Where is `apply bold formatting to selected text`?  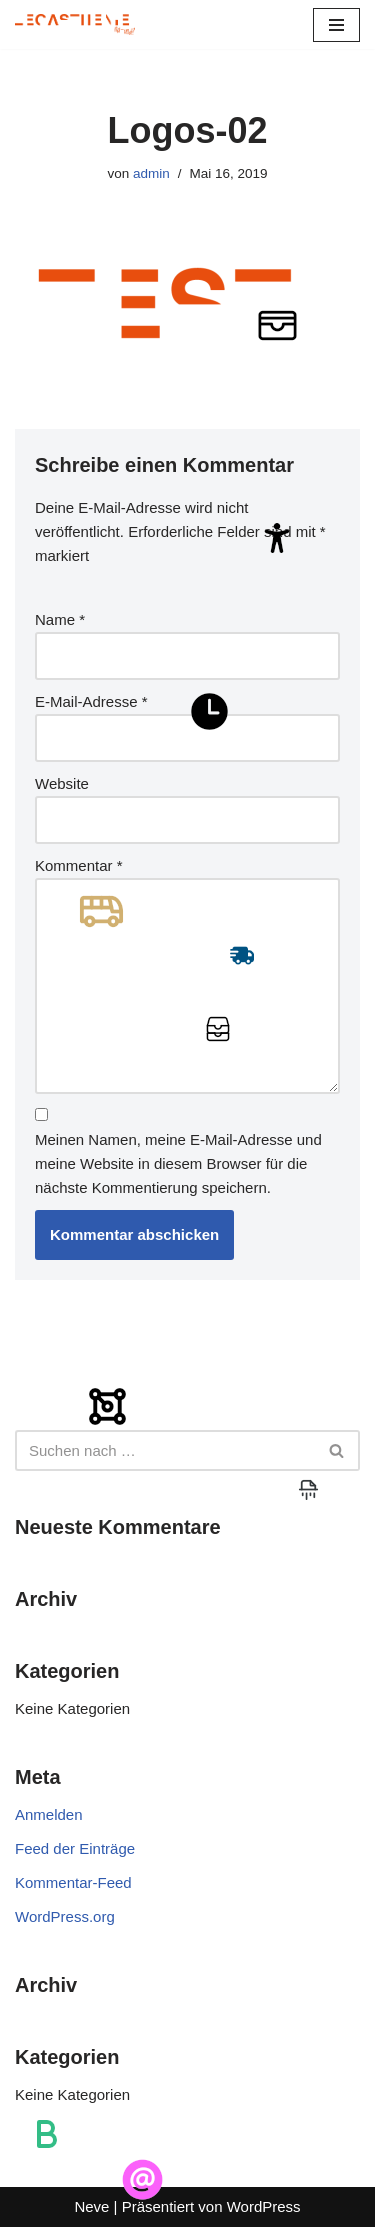 apply bold formatting to selected text is located at coordinates (47, 2134).